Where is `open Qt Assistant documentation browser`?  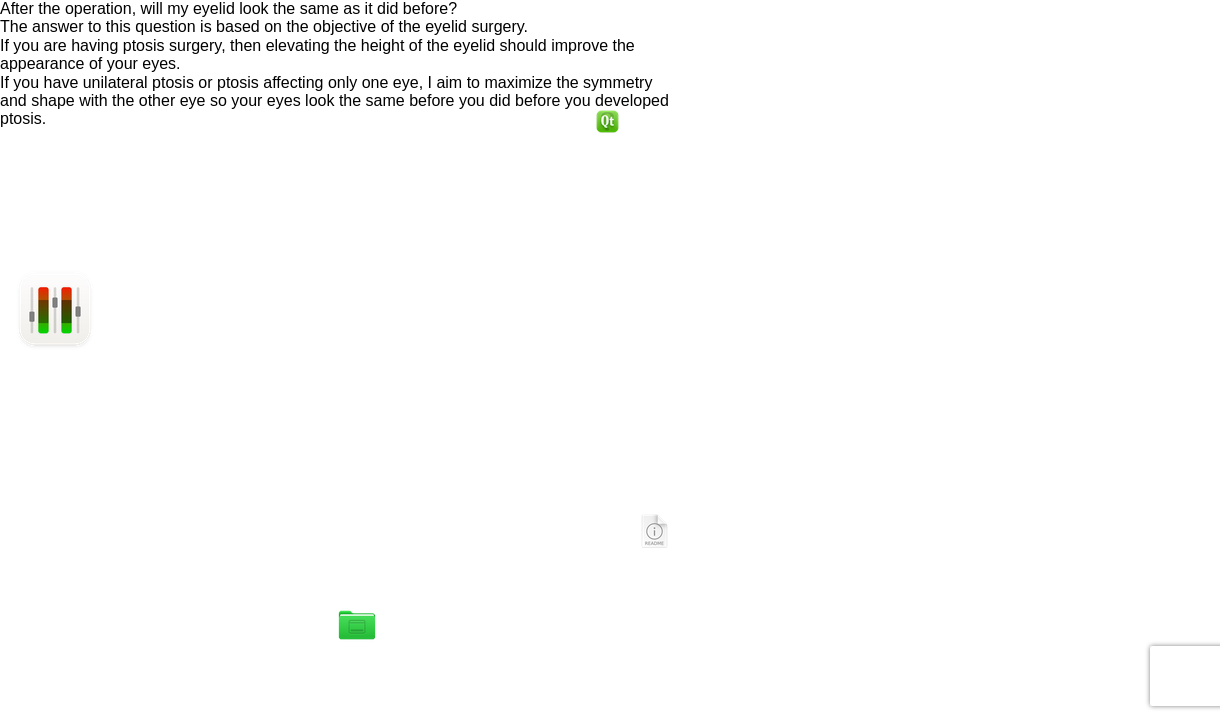
open Qt Assistant documentation browser is located at coordinates (607, 121).